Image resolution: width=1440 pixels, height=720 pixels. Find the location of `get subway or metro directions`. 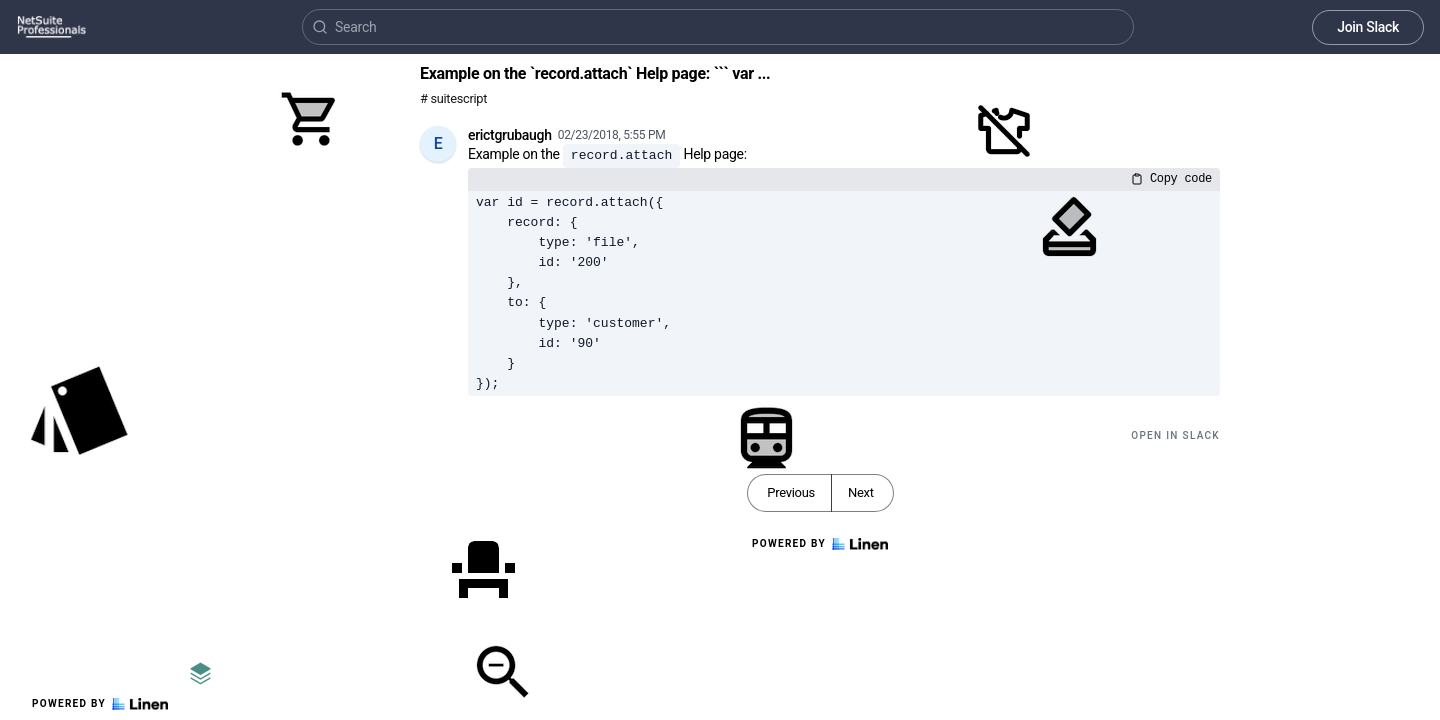

get subway or metro directions is located at coordinates (766, 439).